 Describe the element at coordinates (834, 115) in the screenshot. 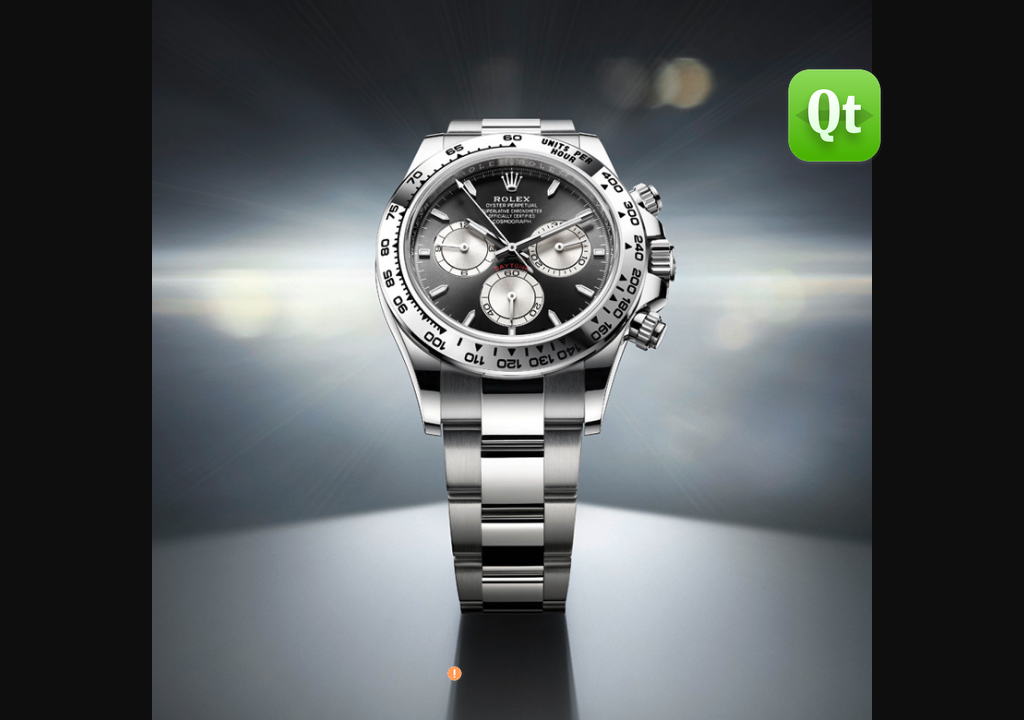

I see `launch Qt D-Bus Viewer application` at that location.